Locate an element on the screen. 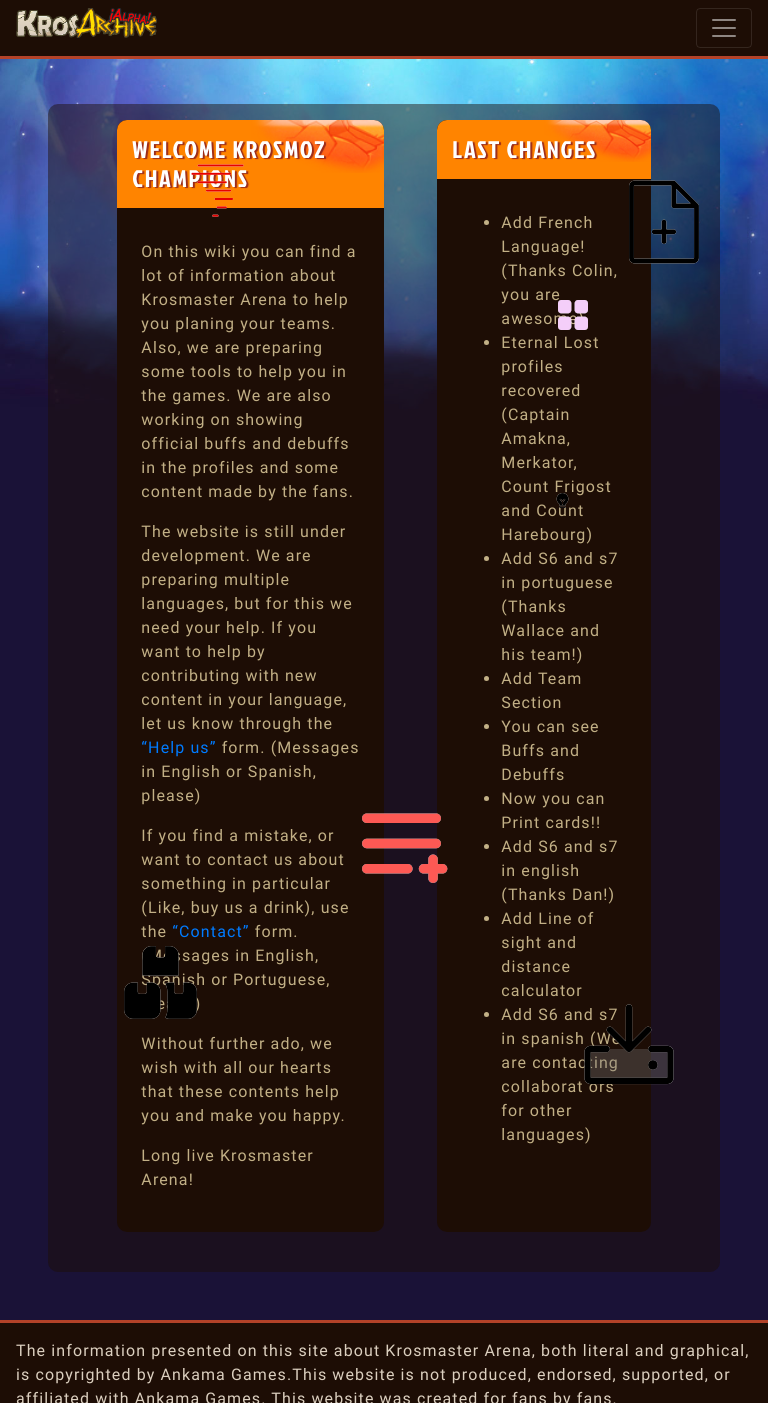 Image resolution: width=768 pixels, height=1403 pixels. add a new item to the list is located at coordinates (401, 843).